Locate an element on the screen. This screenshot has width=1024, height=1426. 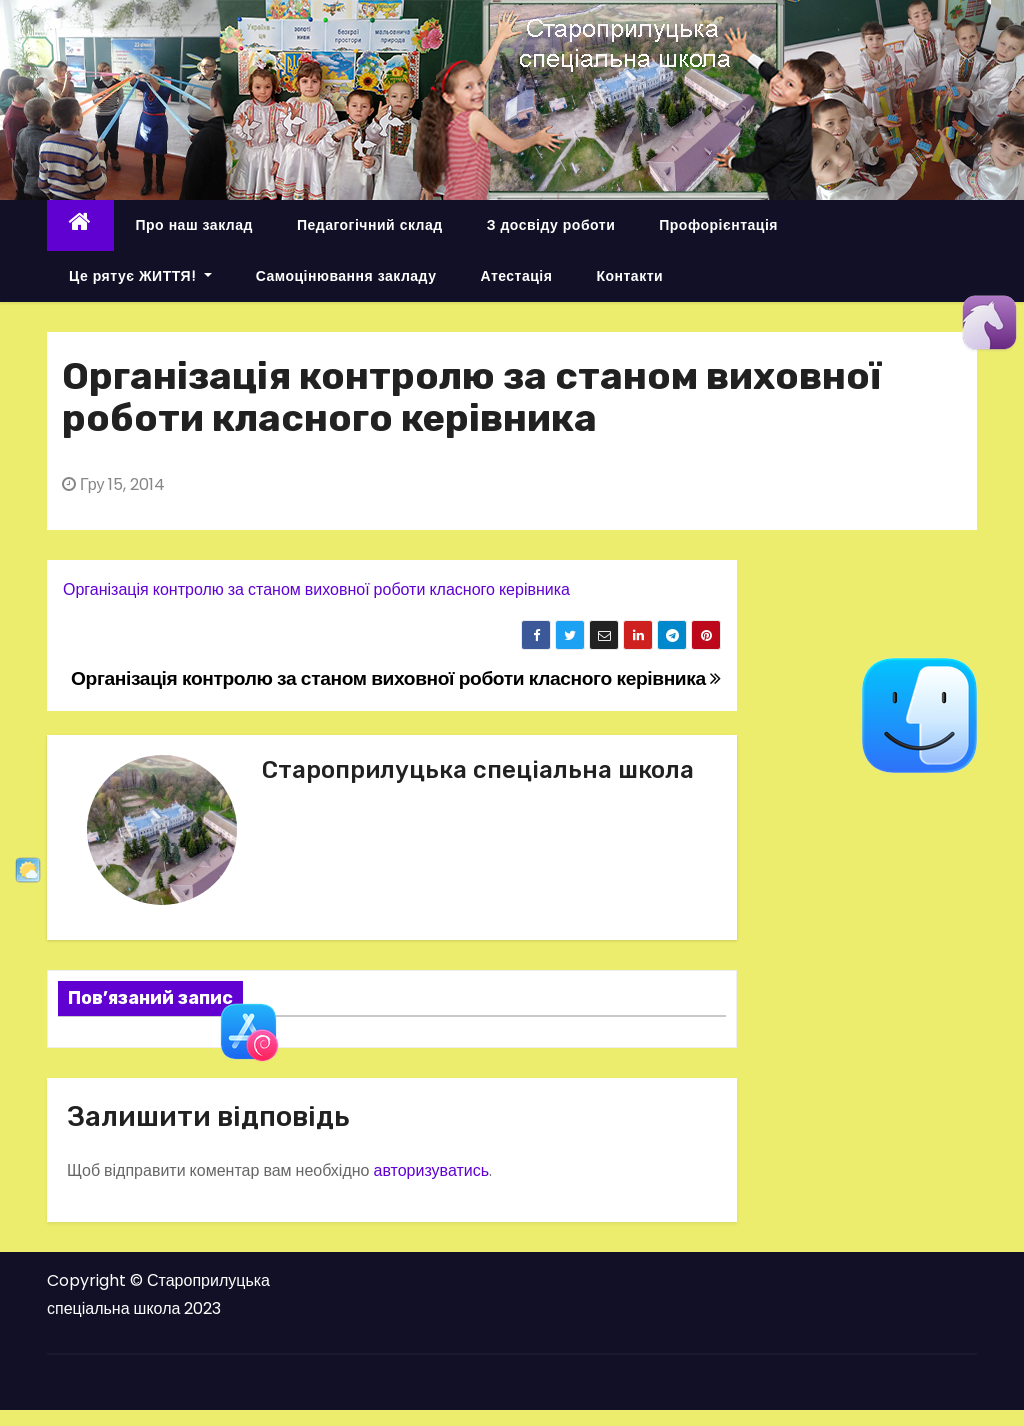
open the debian software center is located at coordinates (248, 1031).